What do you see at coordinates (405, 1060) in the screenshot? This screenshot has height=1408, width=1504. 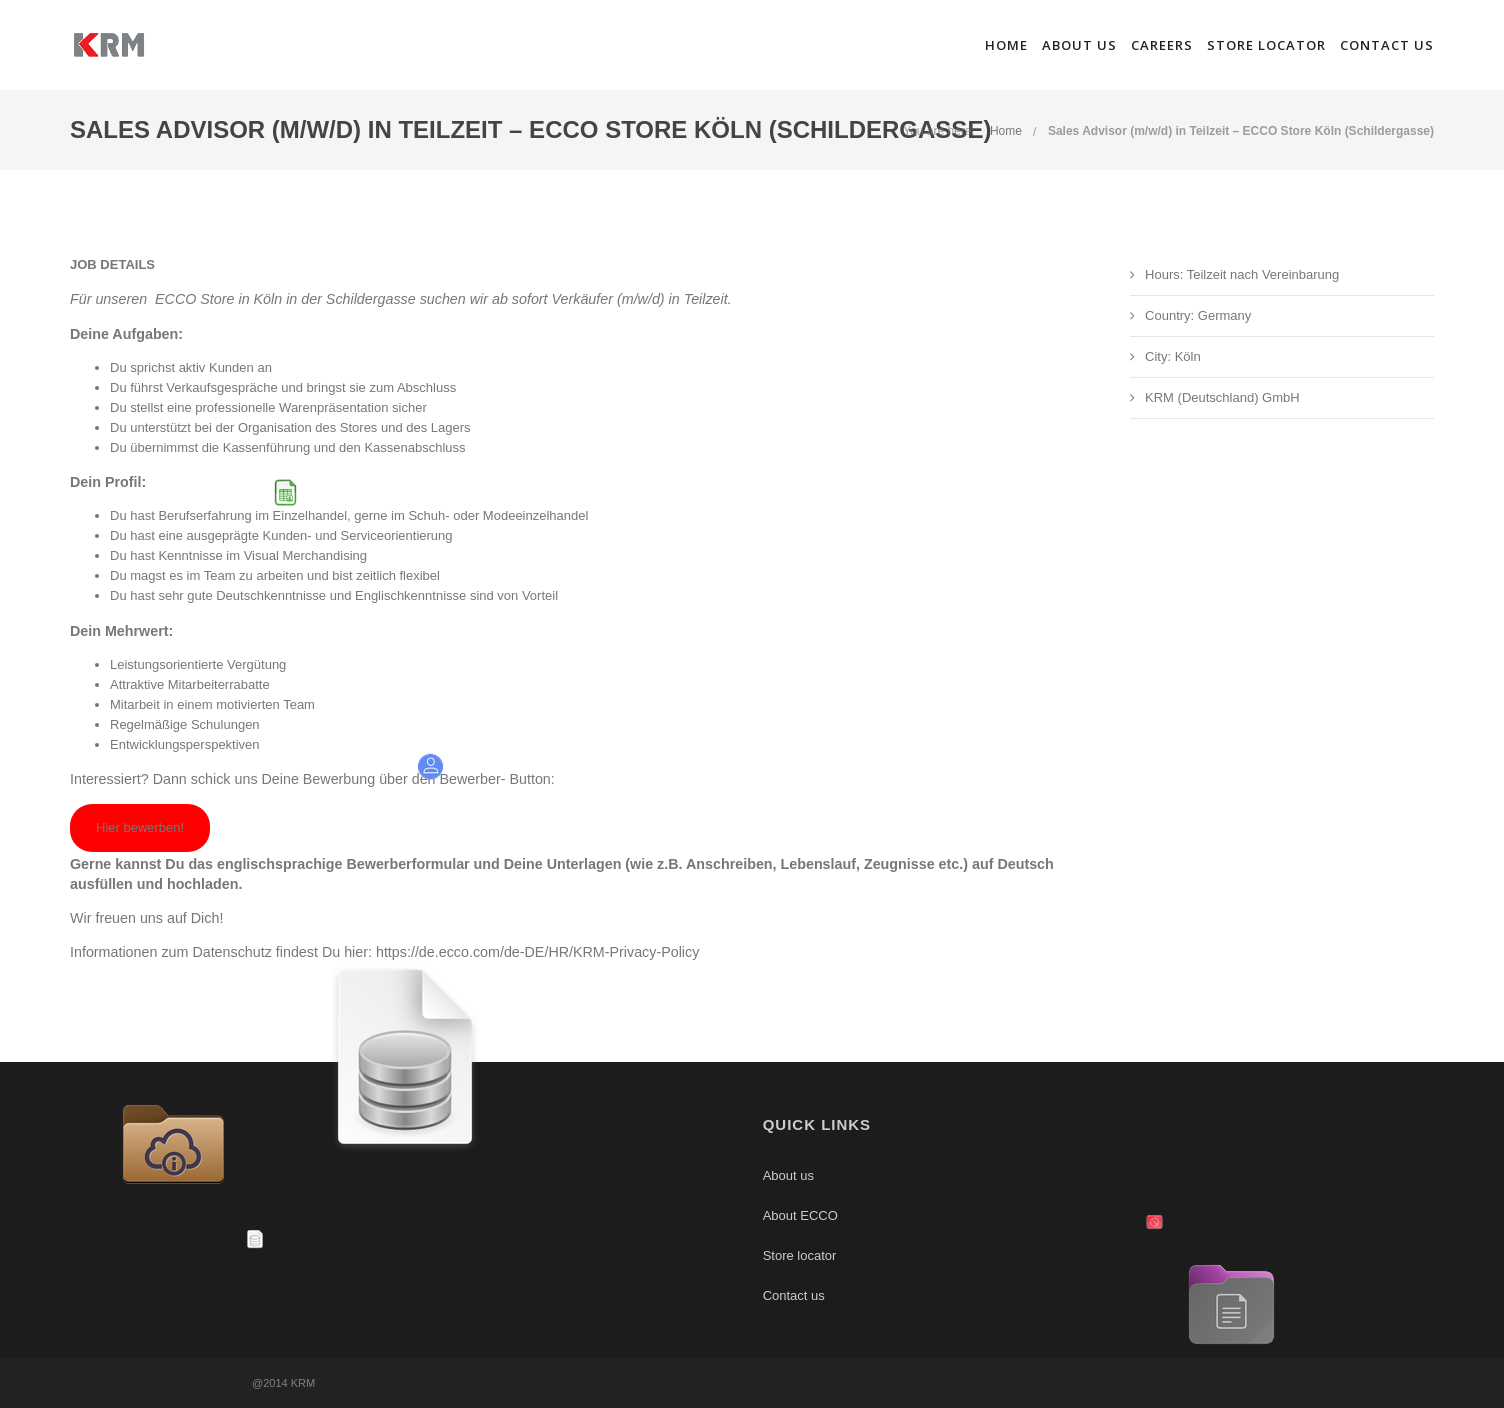 I see `open an sql database file` at bounding box center [405, 1060].